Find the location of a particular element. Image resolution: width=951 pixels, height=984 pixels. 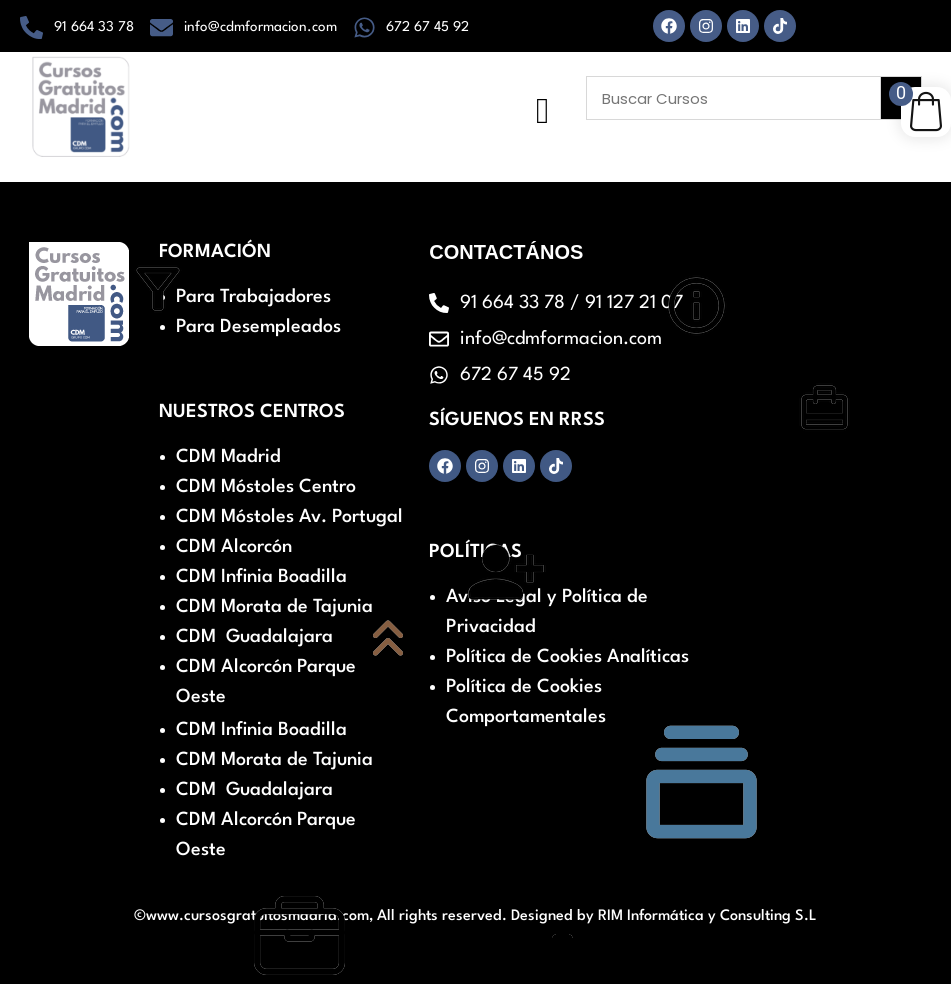

access work or business-related content is located at coordinates (299, 935).